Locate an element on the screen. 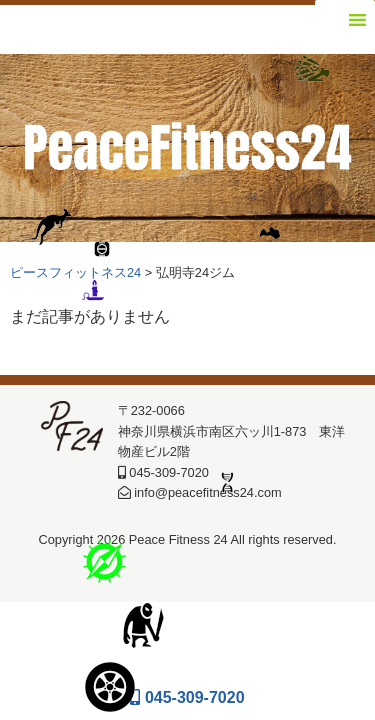  represents a microchip or processor component is located at coordinates (102, 249).